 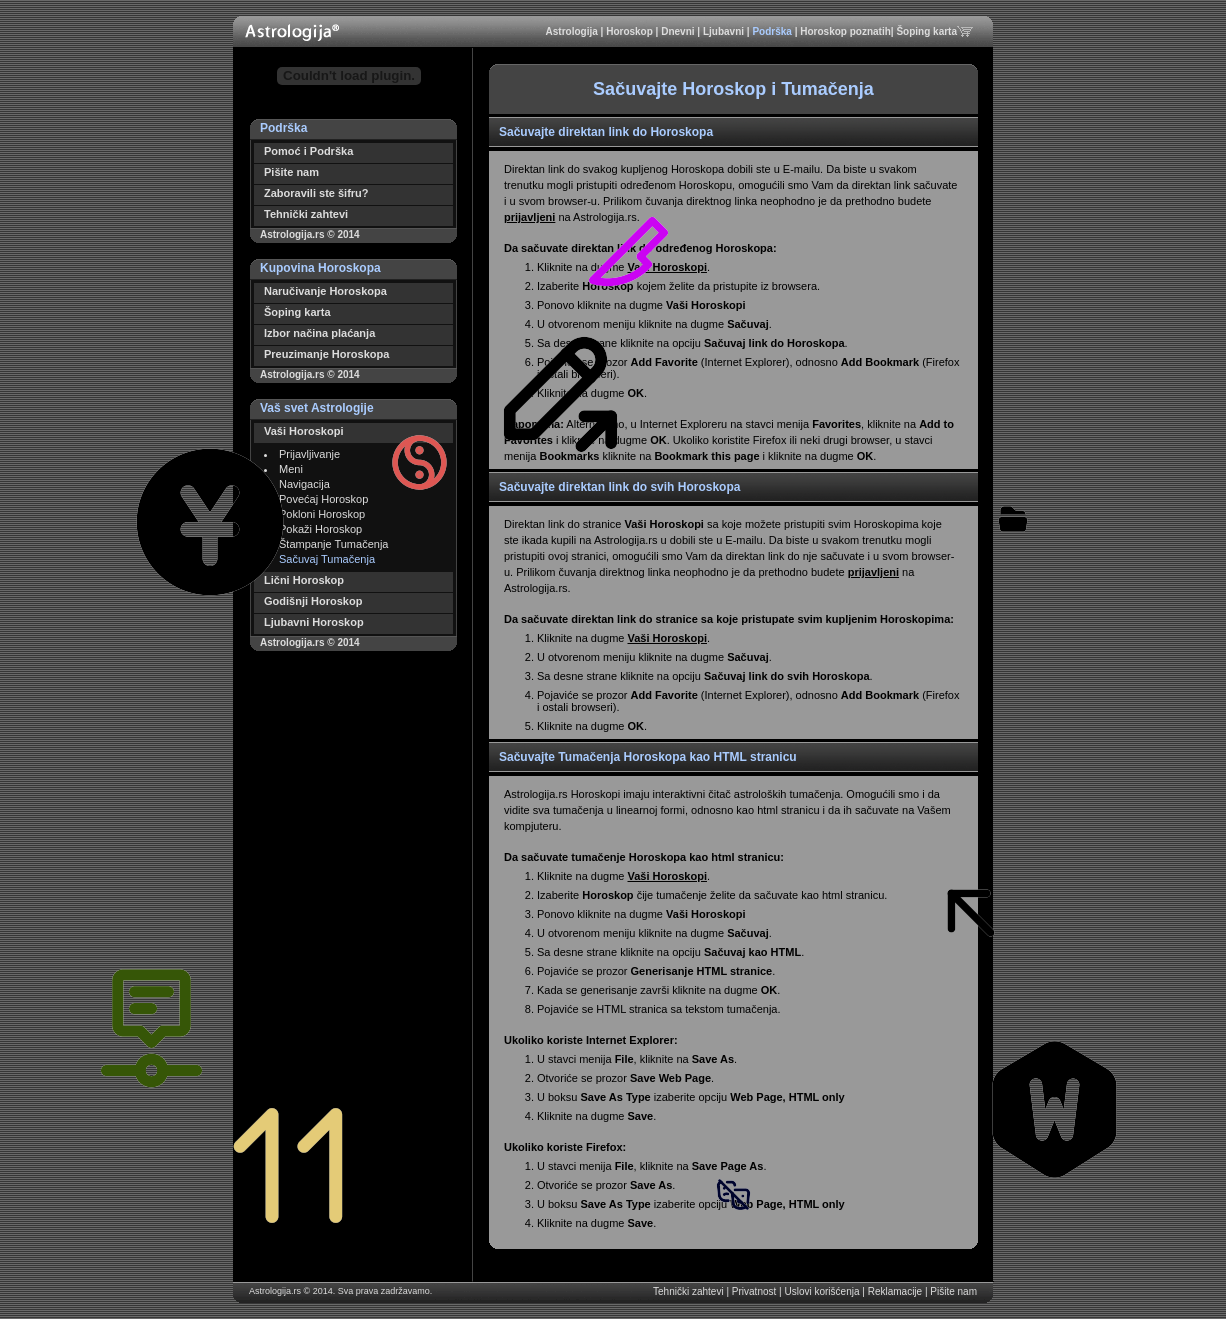 What do you see at coordinates (210, 522) in the screenshot?
I see `view balance in chinese yuan` at bounding box center [210, 522].